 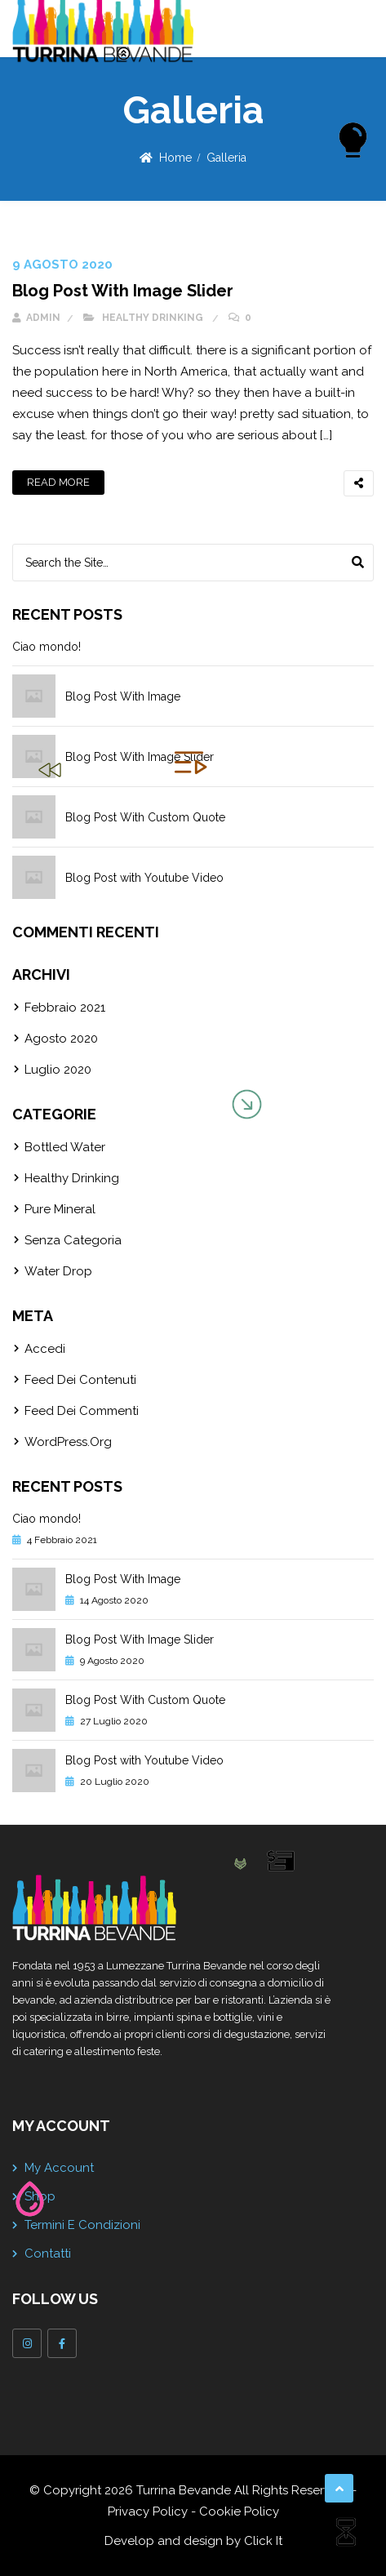 What do you see at coordinates (281, 1861) in the screenshot?
I see `view or access invoices` at bounding box center [281, 1861].